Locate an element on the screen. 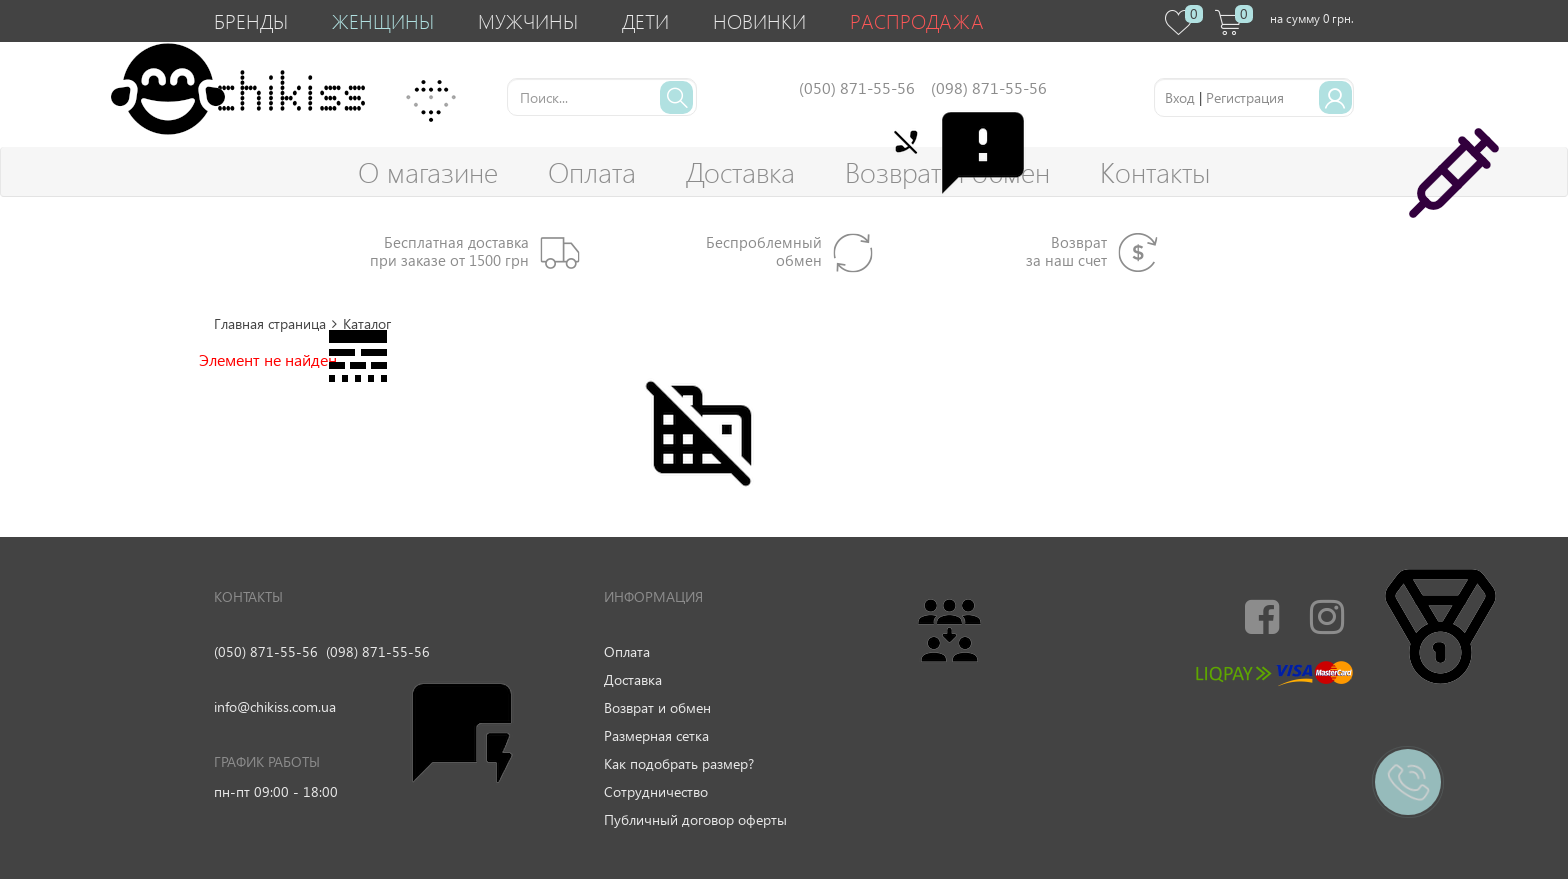  indicates a website or domain is unavailable is located at coordinates (702, 429).